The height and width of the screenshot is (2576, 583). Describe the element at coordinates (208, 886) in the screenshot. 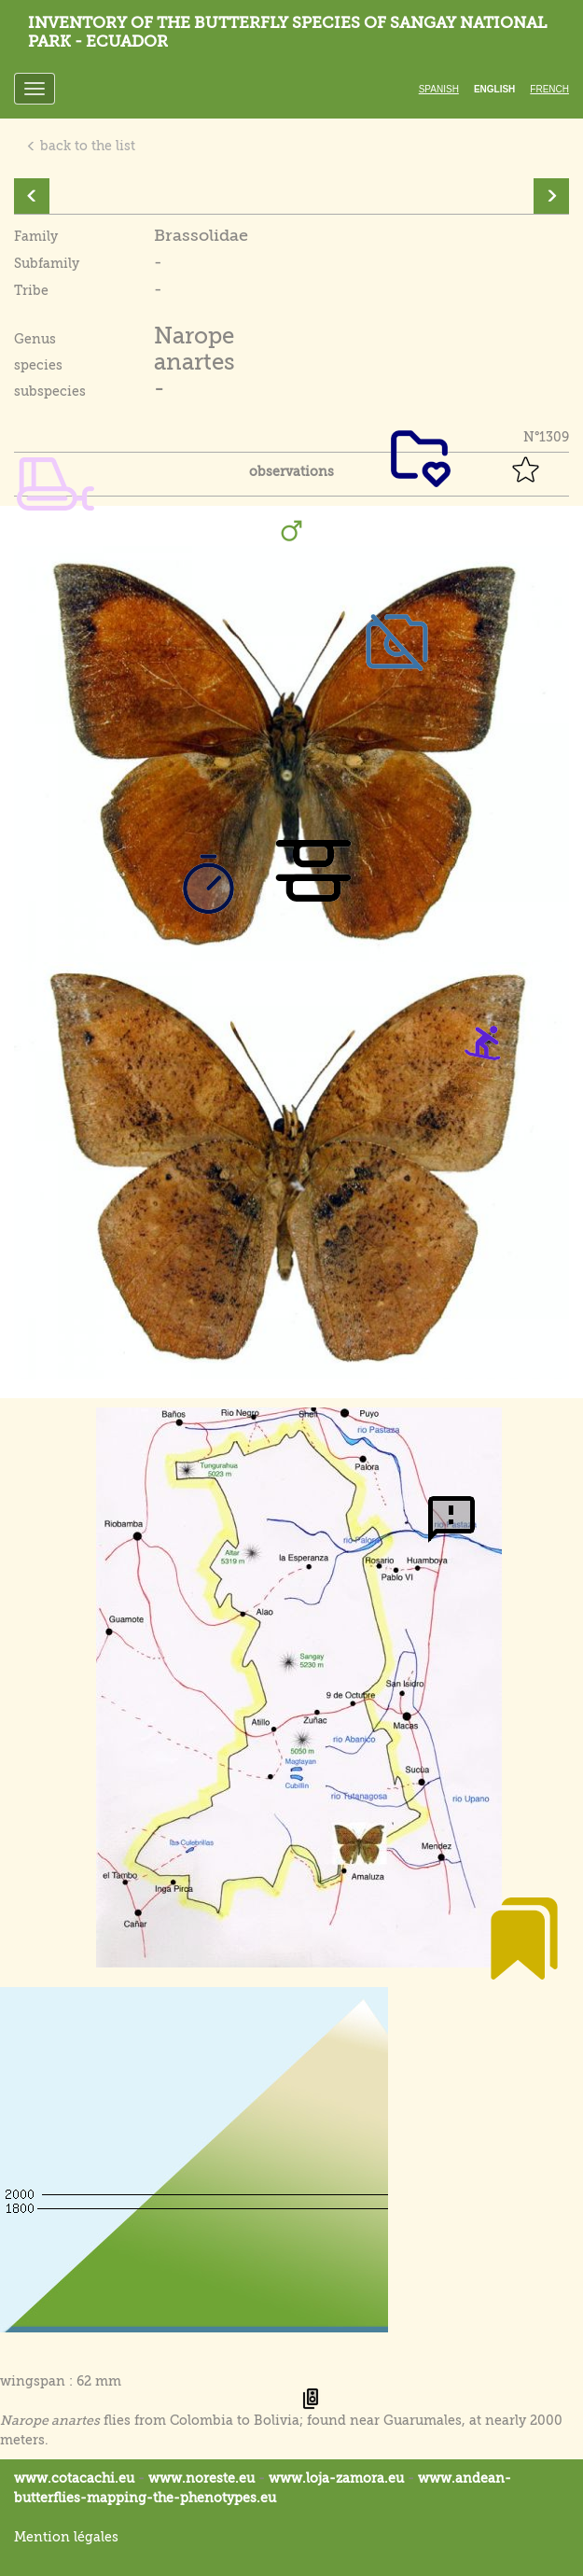

I see `set a countdown timer` at that location.